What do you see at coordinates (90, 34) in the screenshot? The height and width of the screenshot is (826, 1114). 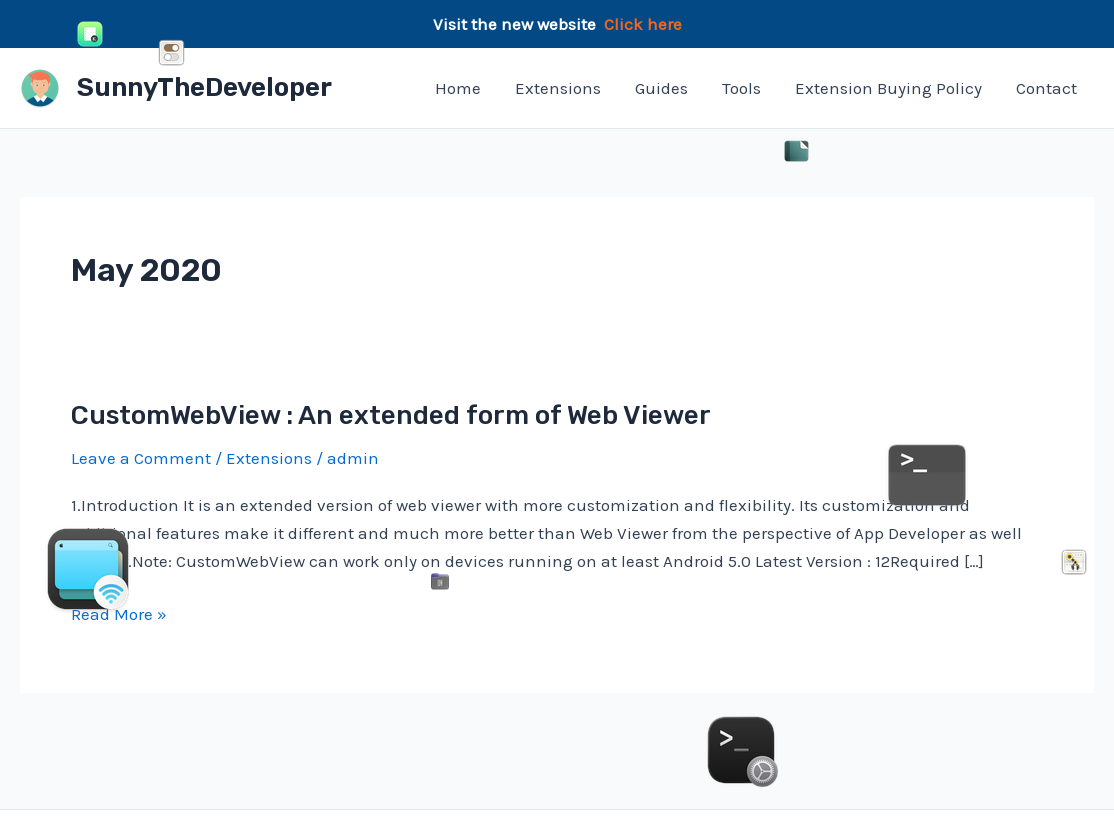 I see `view release notes and software updates` at bounding box center [90, 34].